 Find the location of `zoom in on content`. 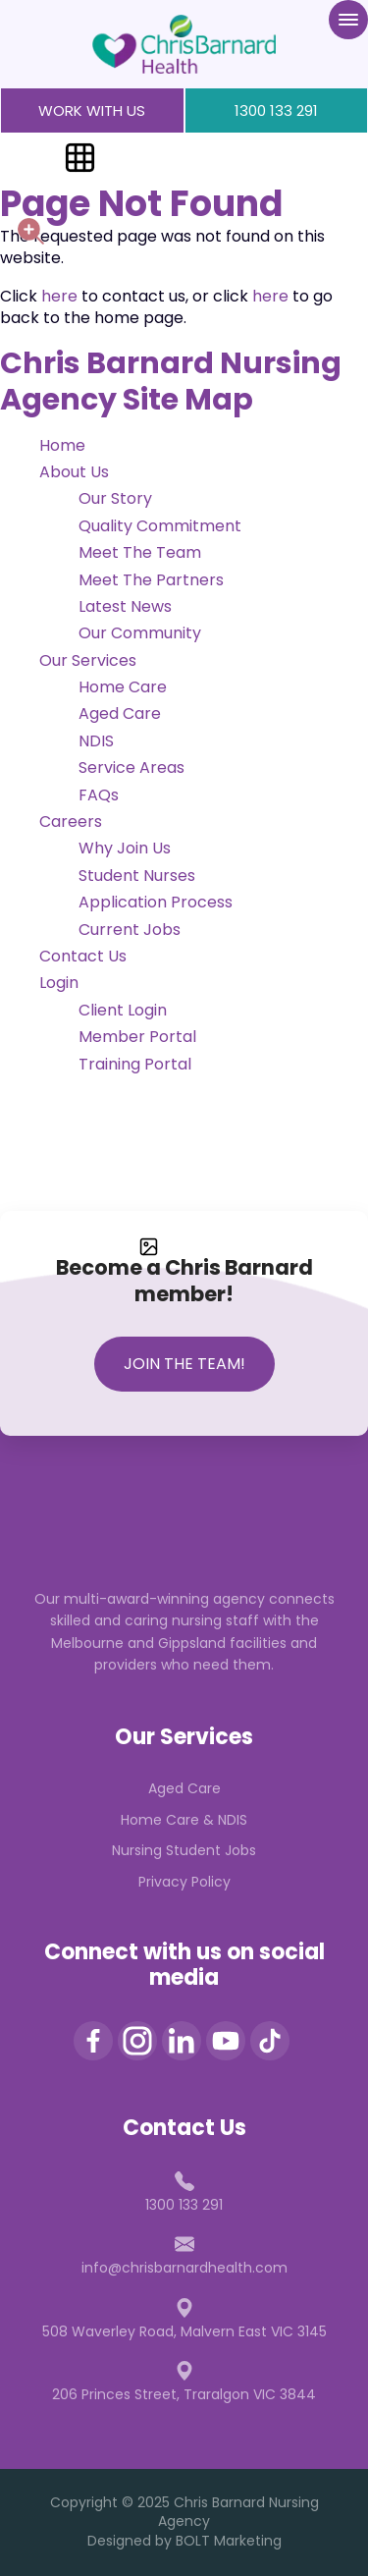

zoom in on content is located at coordinates (30, 231).